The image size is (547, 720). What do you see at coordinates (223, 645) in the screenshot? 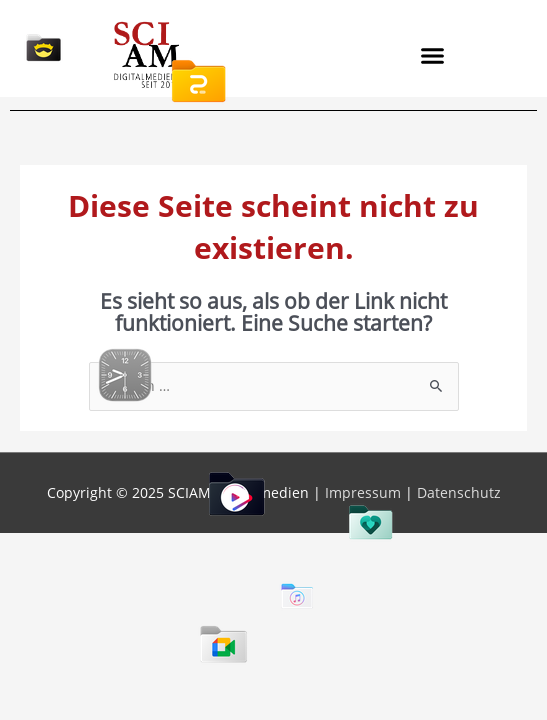
I see `open folder containing Google Meet files` at bounding box center [223, 645].